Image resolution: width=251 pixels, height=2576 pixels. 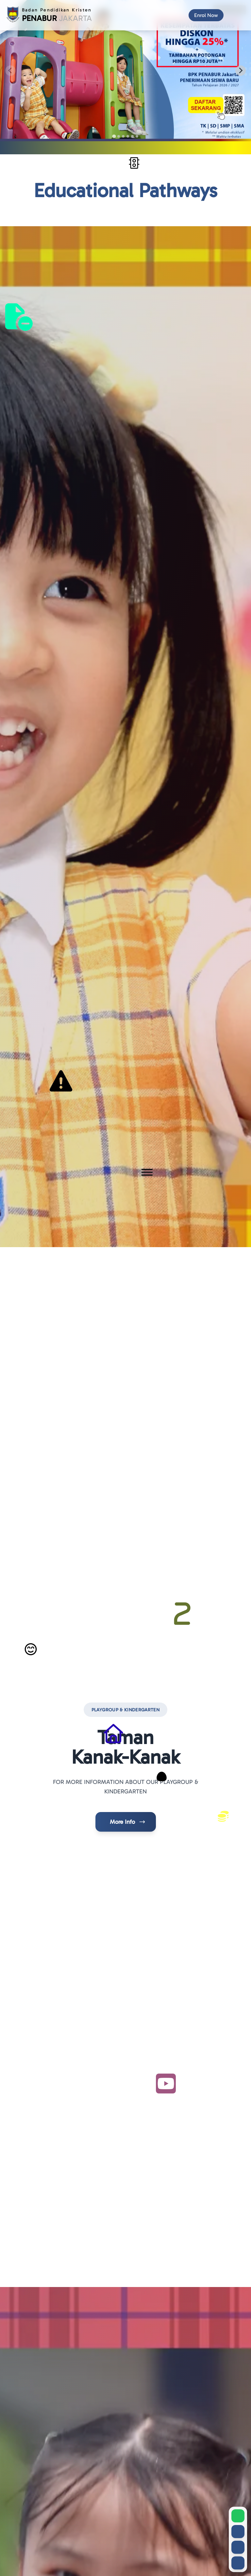 What do you see at coordinates (113, 1734) in the screenshot?
I see `navigate to home screen` at bounding box center [113, 1734].